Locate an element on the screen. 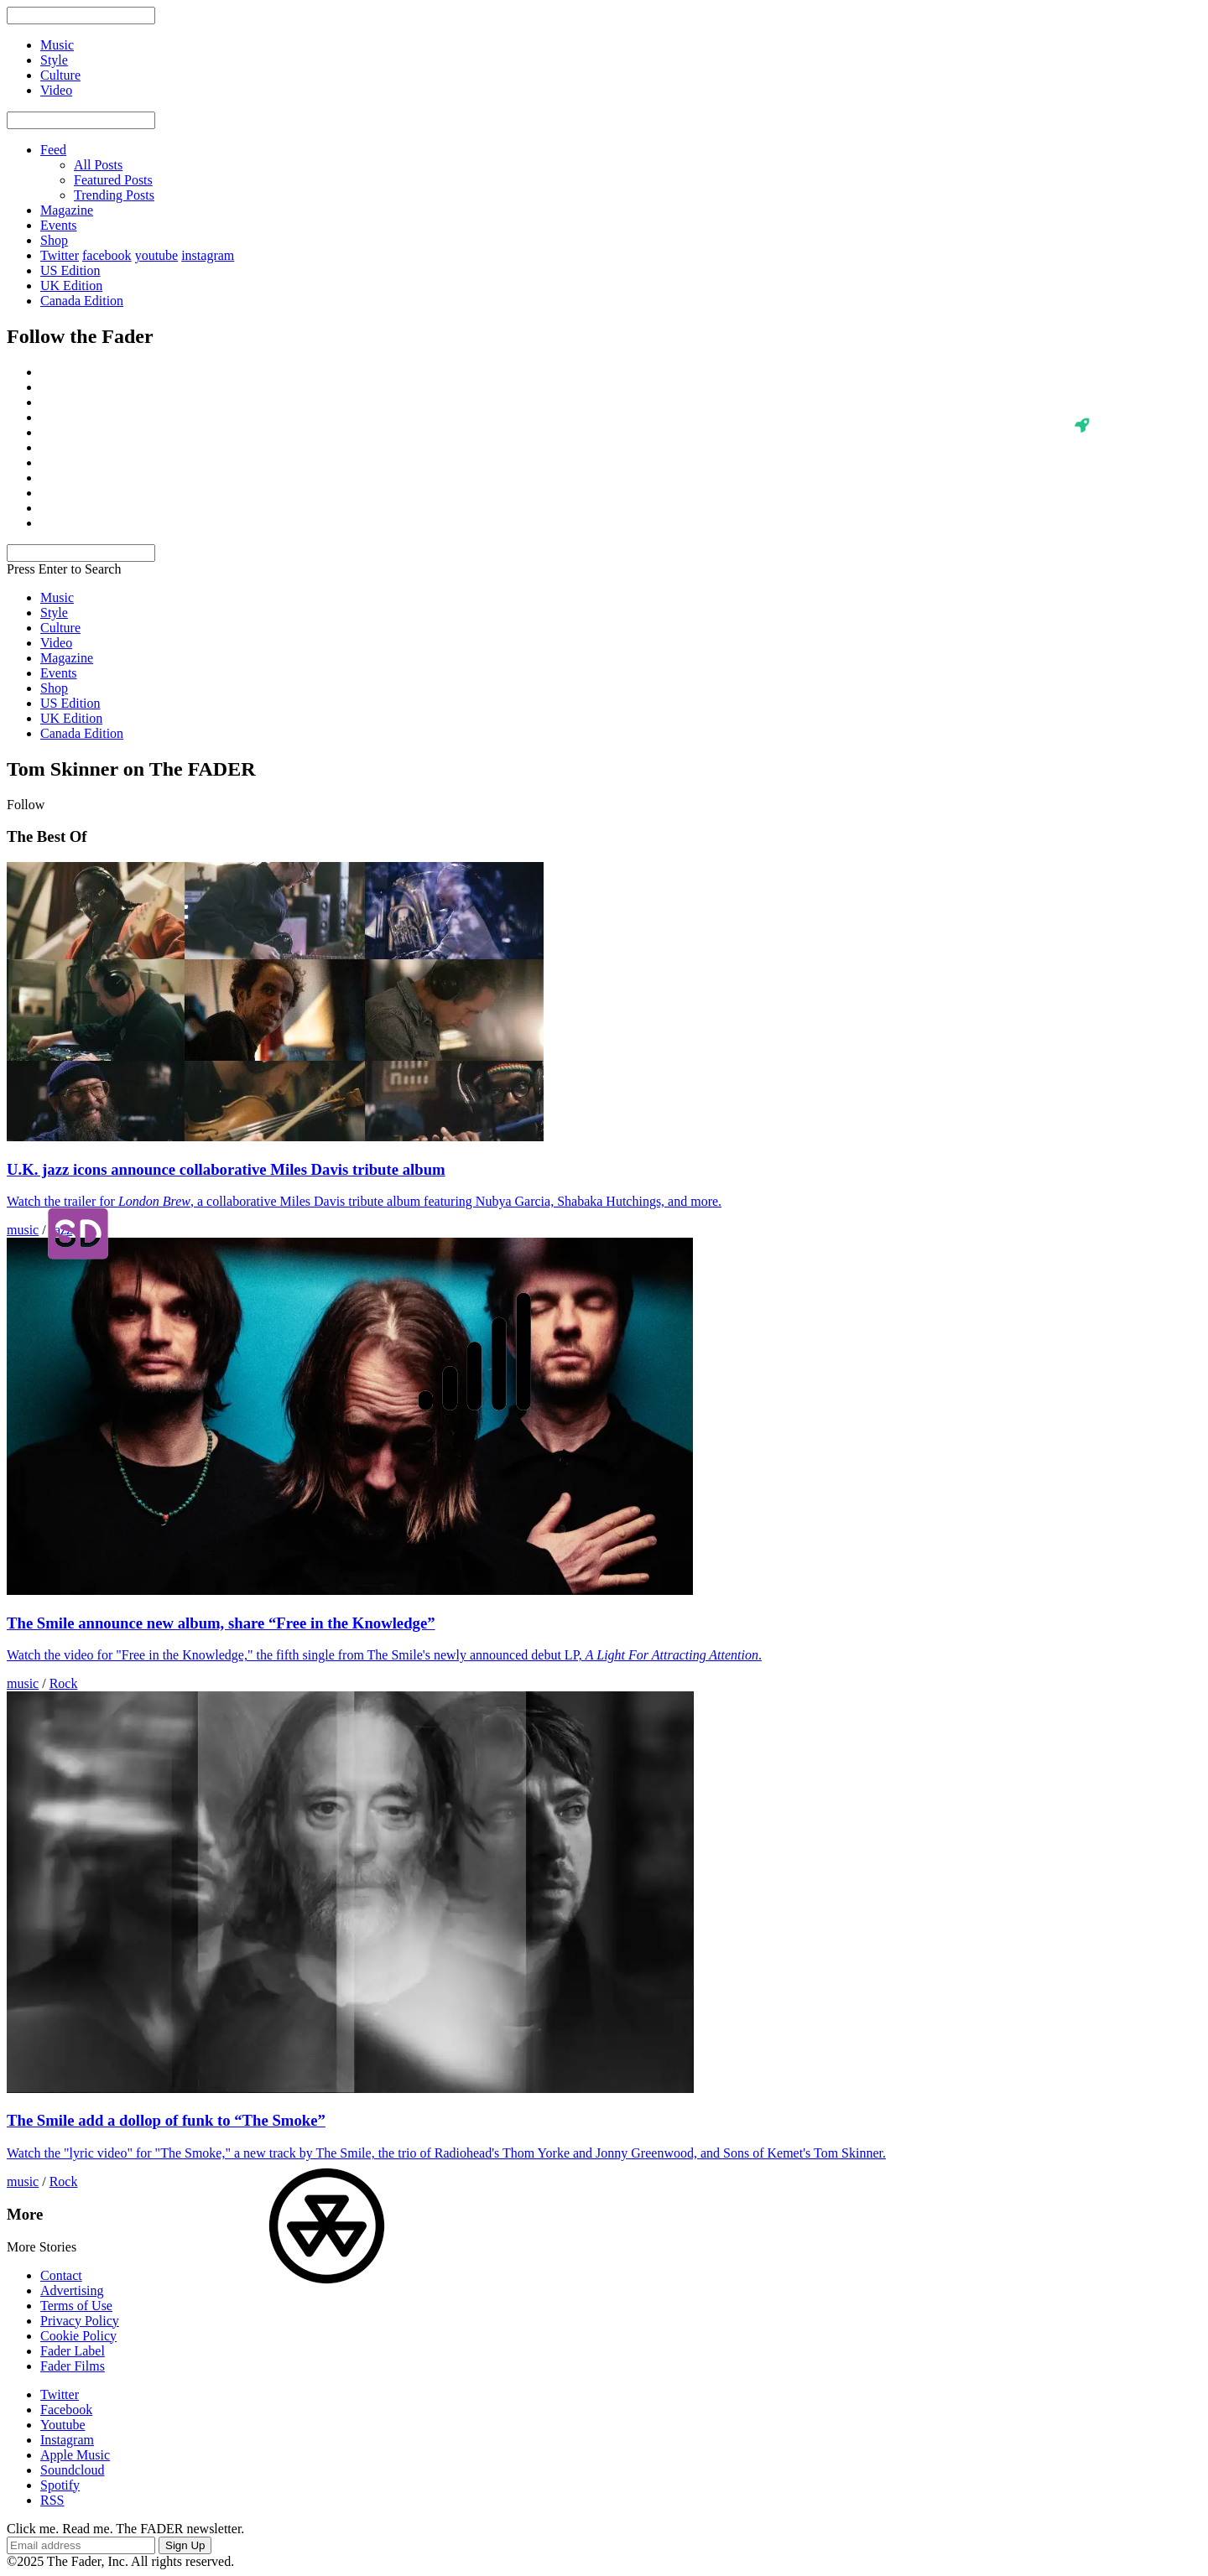 The image size is (1208, 2576). indicates standard definition video quality is located at coordinates (78, 1233).